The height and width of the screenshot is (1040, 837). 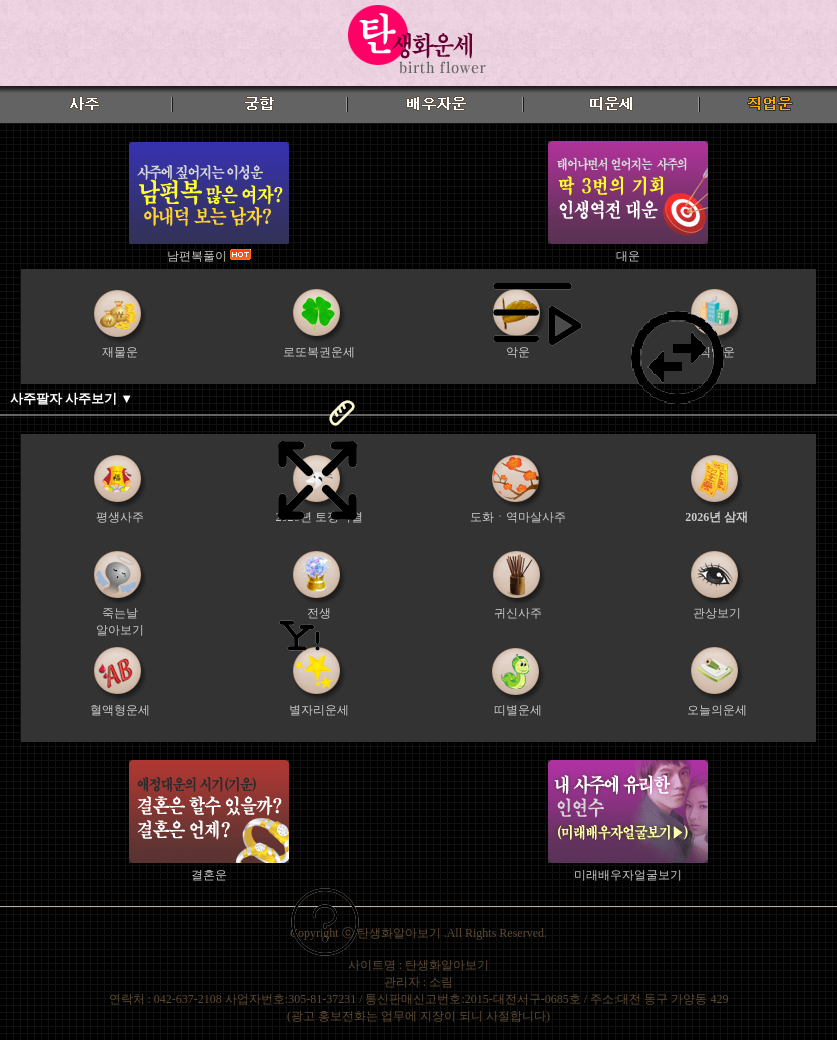 I want to click on add to playback queue, so click(x=532, y=312).